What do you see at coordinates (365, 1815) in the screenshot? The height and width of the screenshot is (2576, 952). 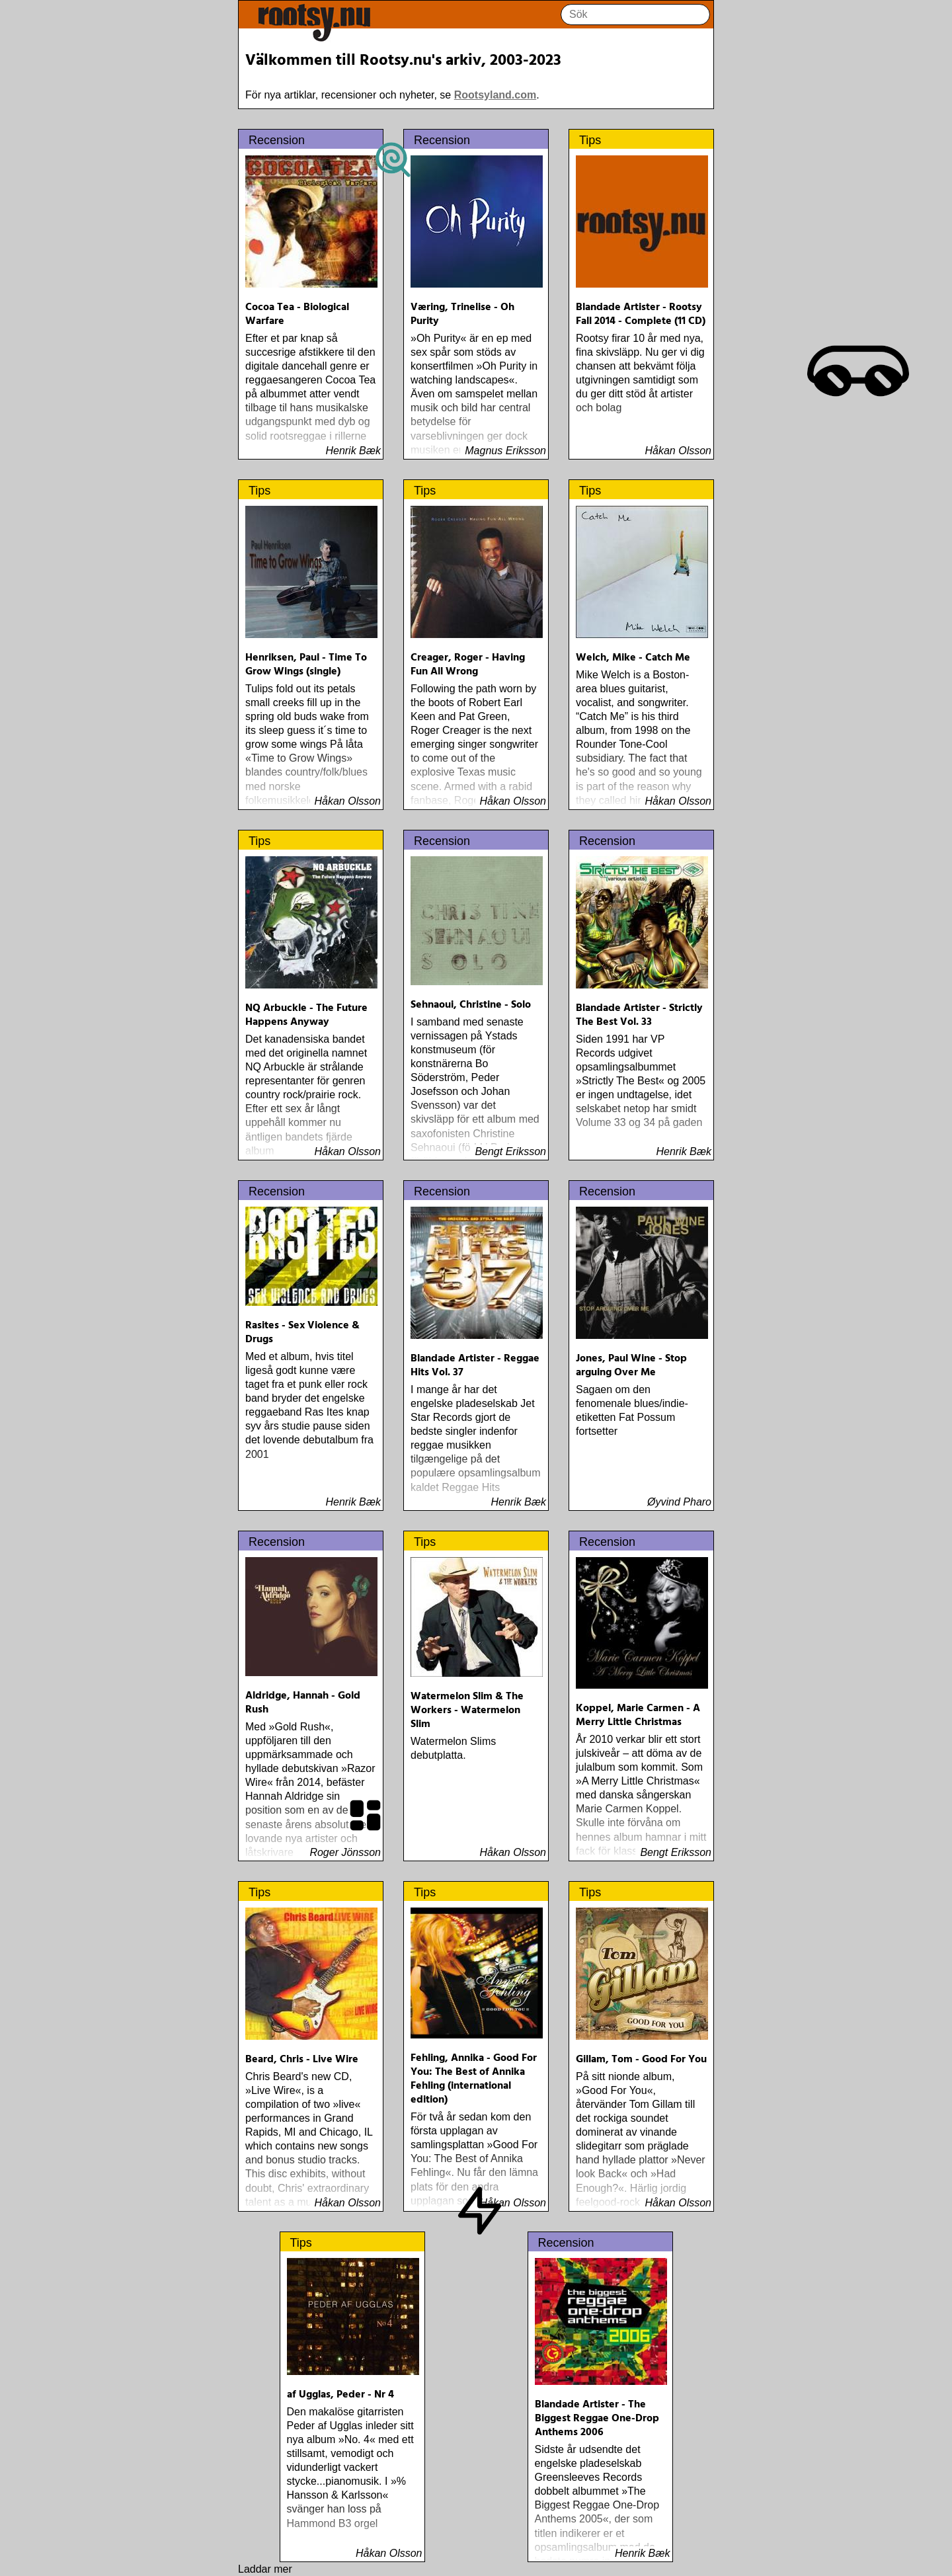 I see `open dashboard view` at bounding box center [365, 1815].